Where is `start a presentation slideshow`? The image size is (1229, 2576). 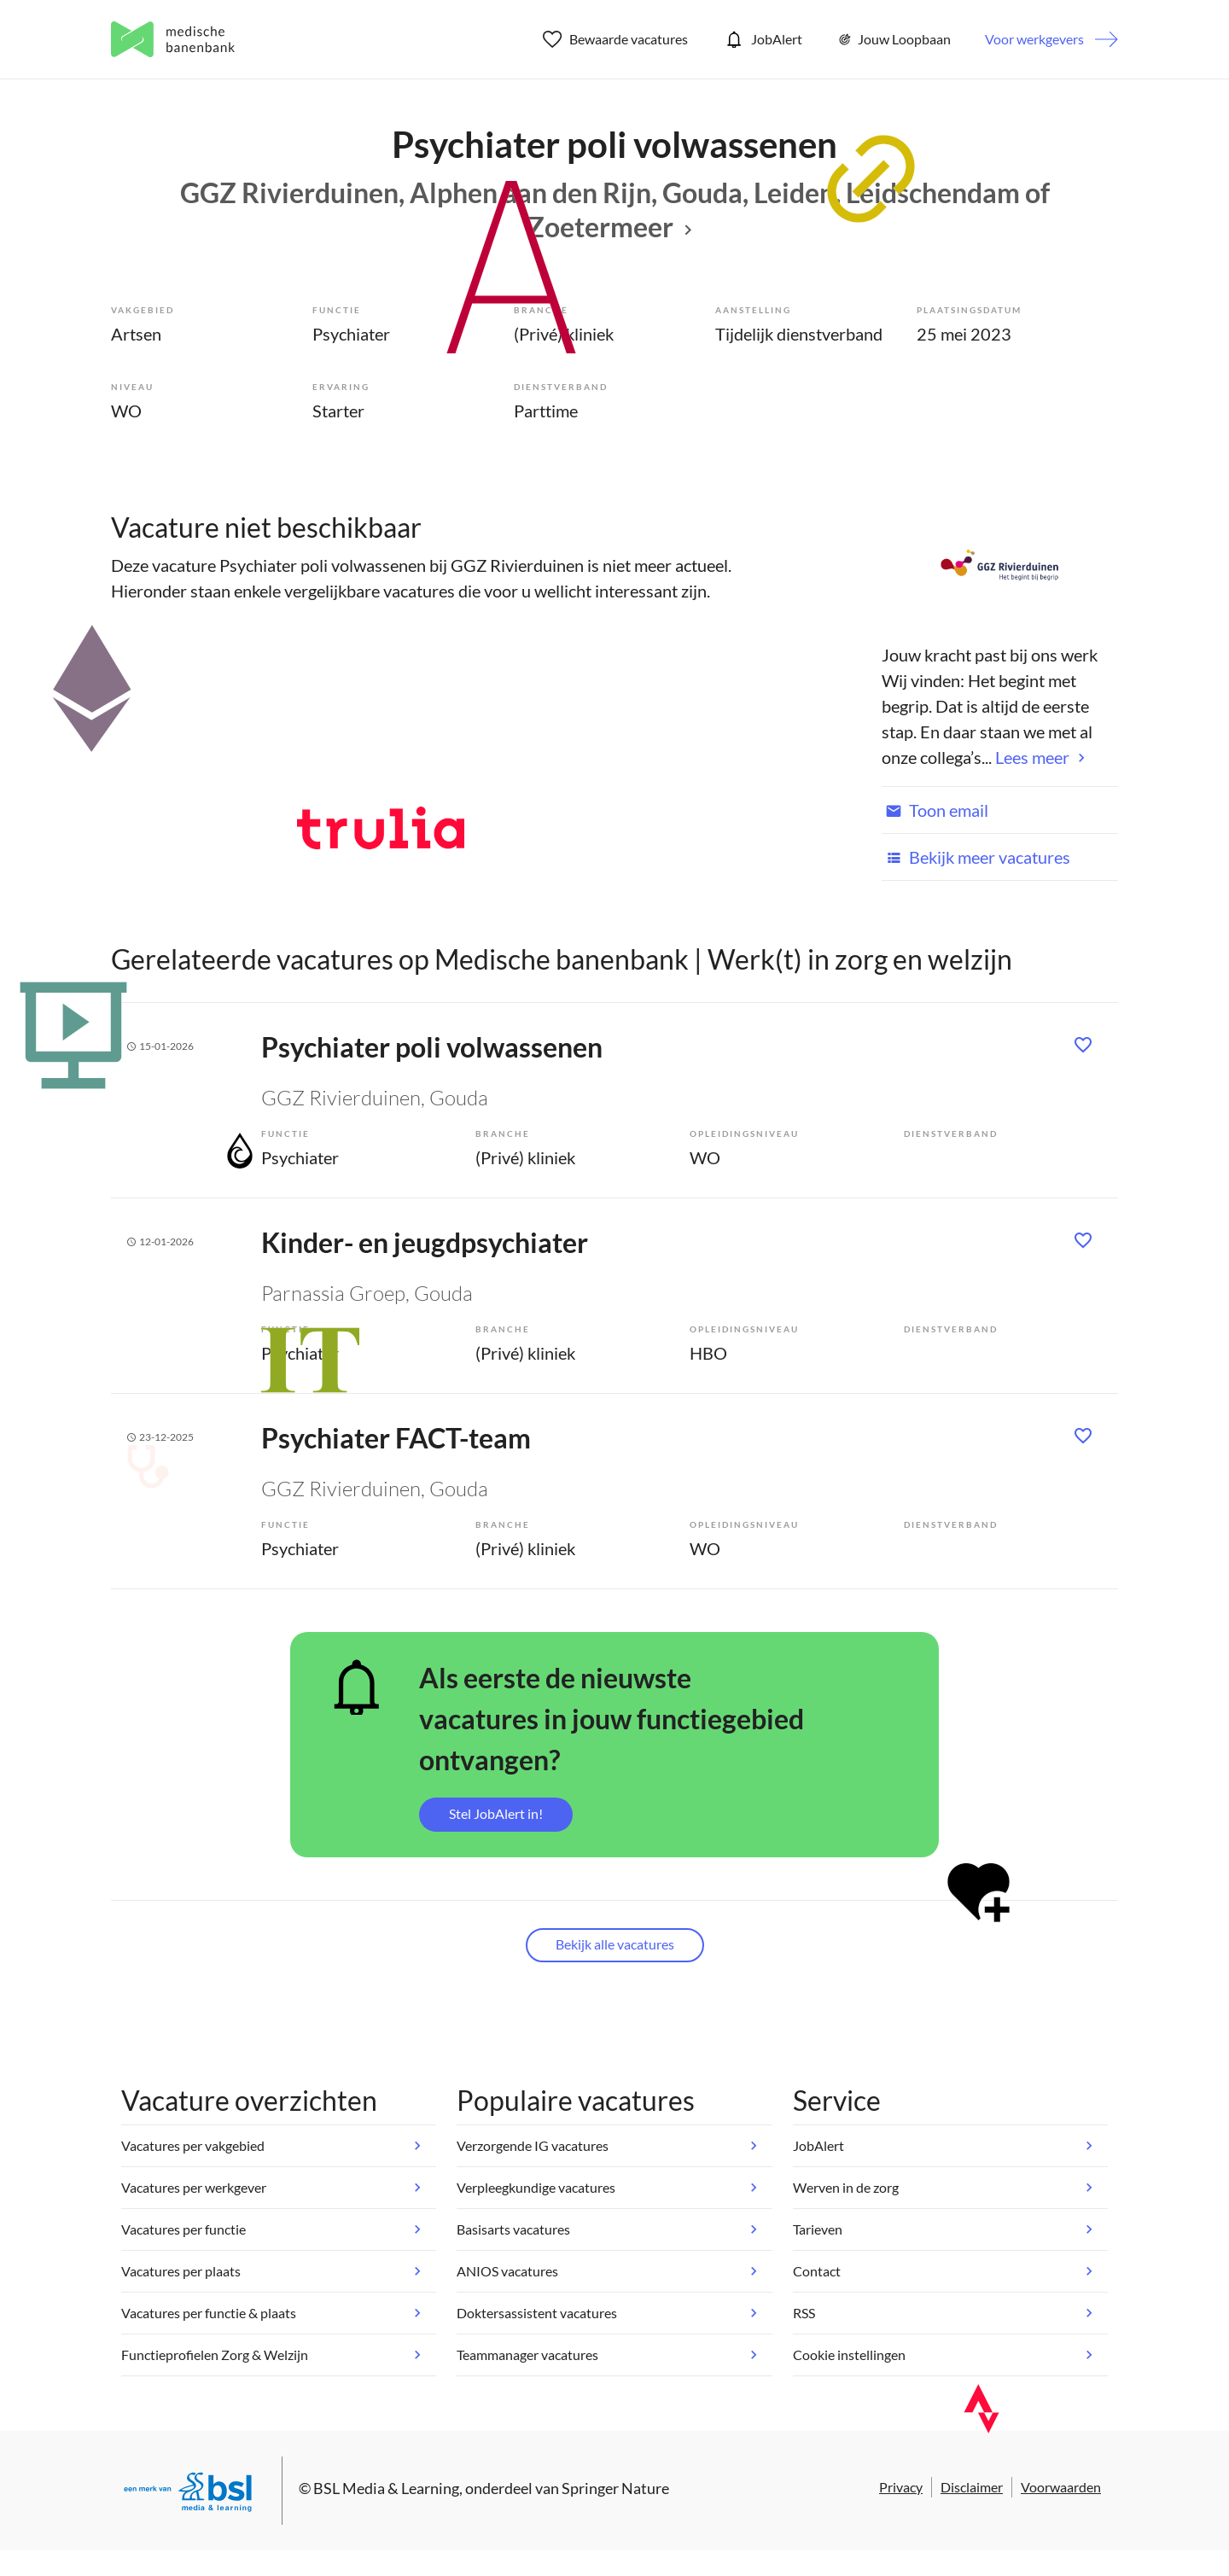
start a presentation slideshow is located at coordinates (73, 1035).